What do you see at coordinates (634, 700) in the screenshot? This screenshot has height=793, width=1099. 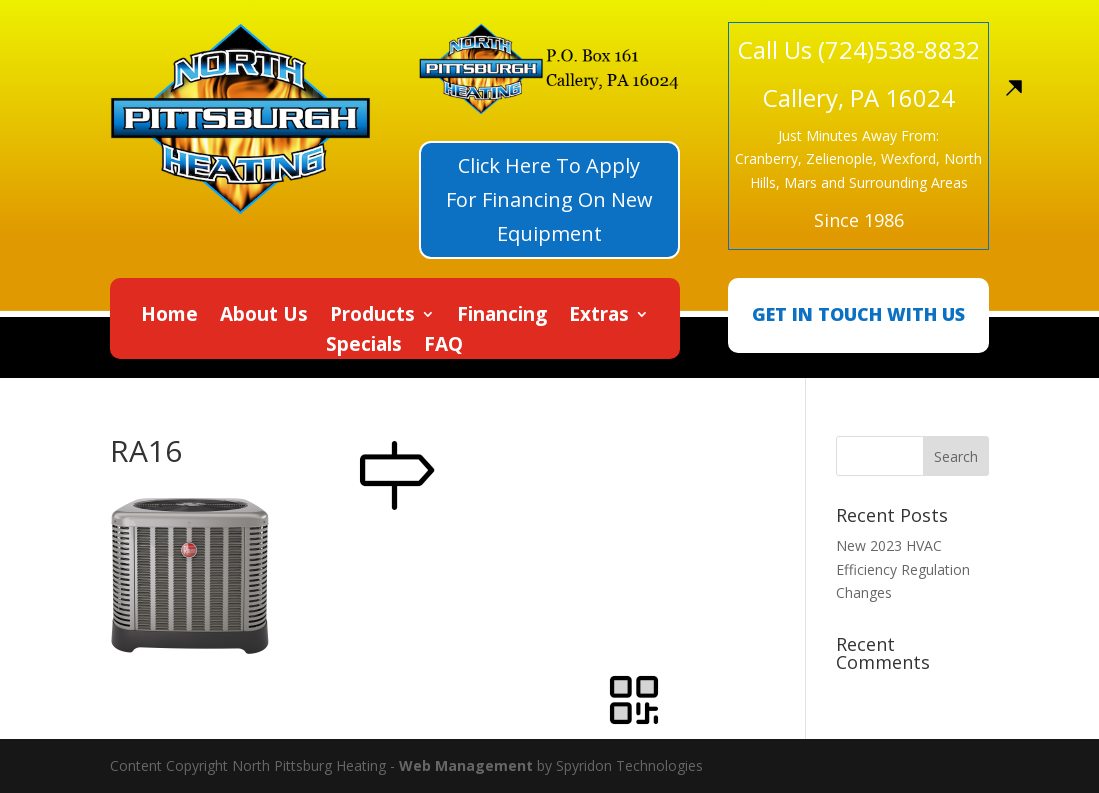 I see `scan or generate a qr code` at bounding box center [634, 700].